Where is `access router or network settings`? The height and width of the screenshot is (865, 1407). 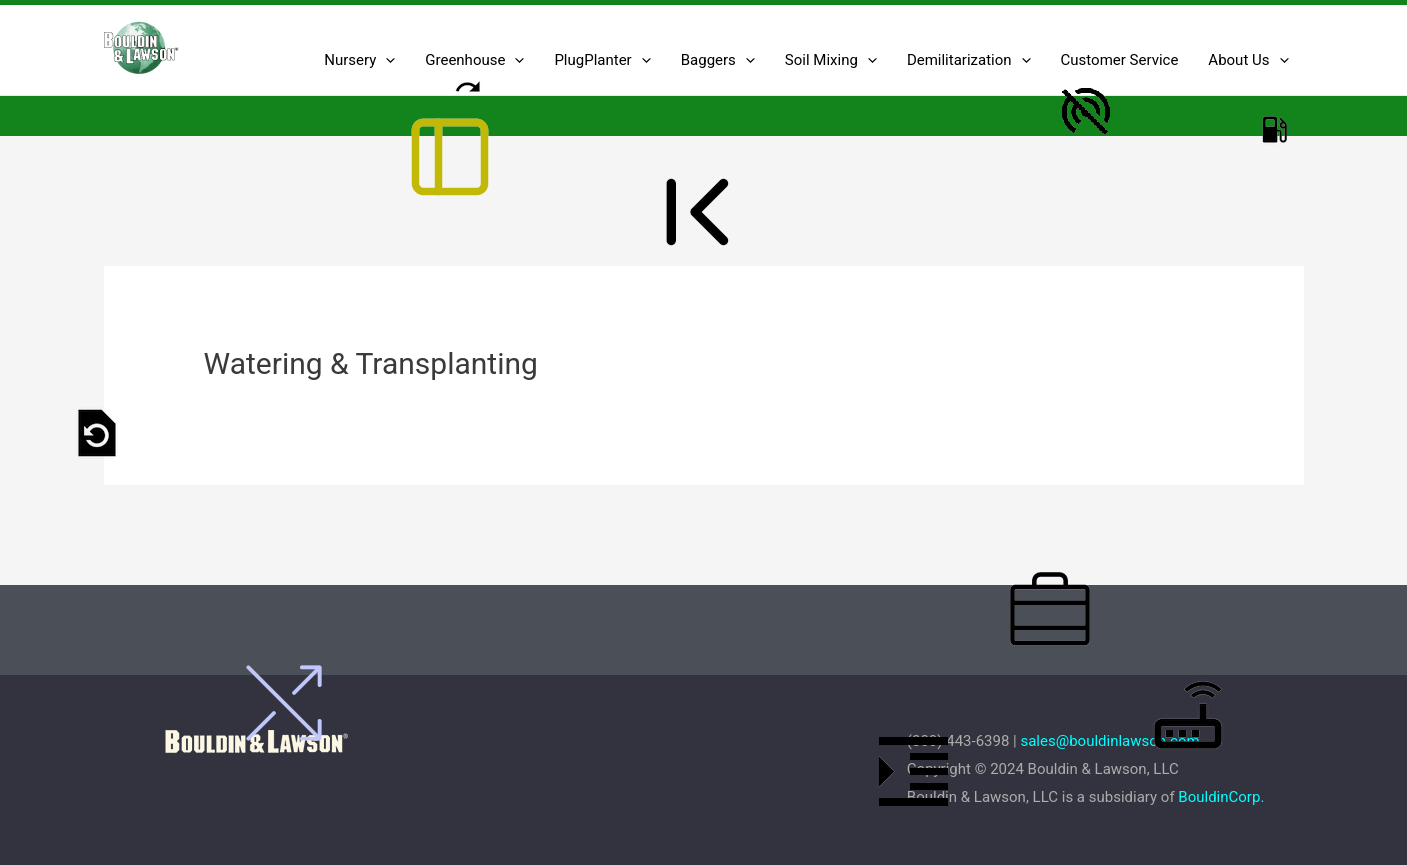
access router or network settings is located at coordinates (1188, 715).